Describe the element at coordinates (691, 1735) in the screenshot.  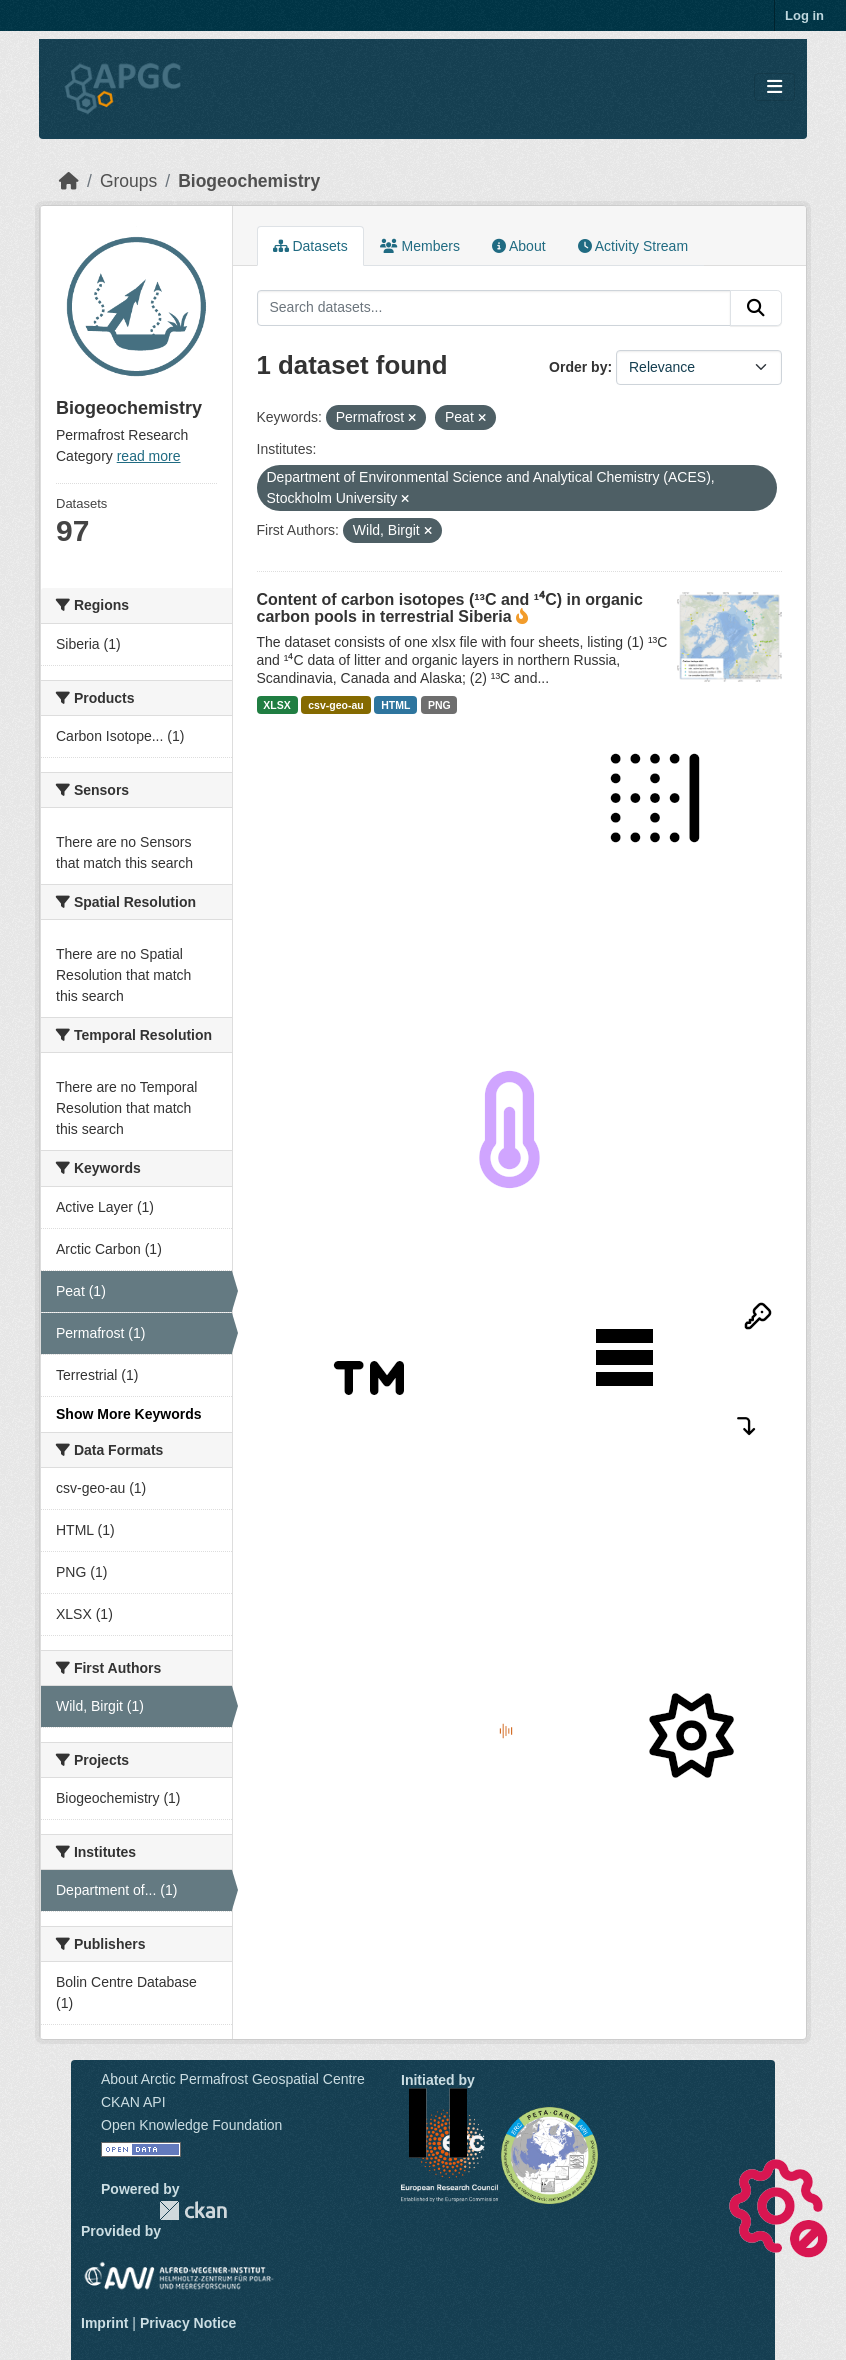
I see `toggle light mode or bright theme` at that location.